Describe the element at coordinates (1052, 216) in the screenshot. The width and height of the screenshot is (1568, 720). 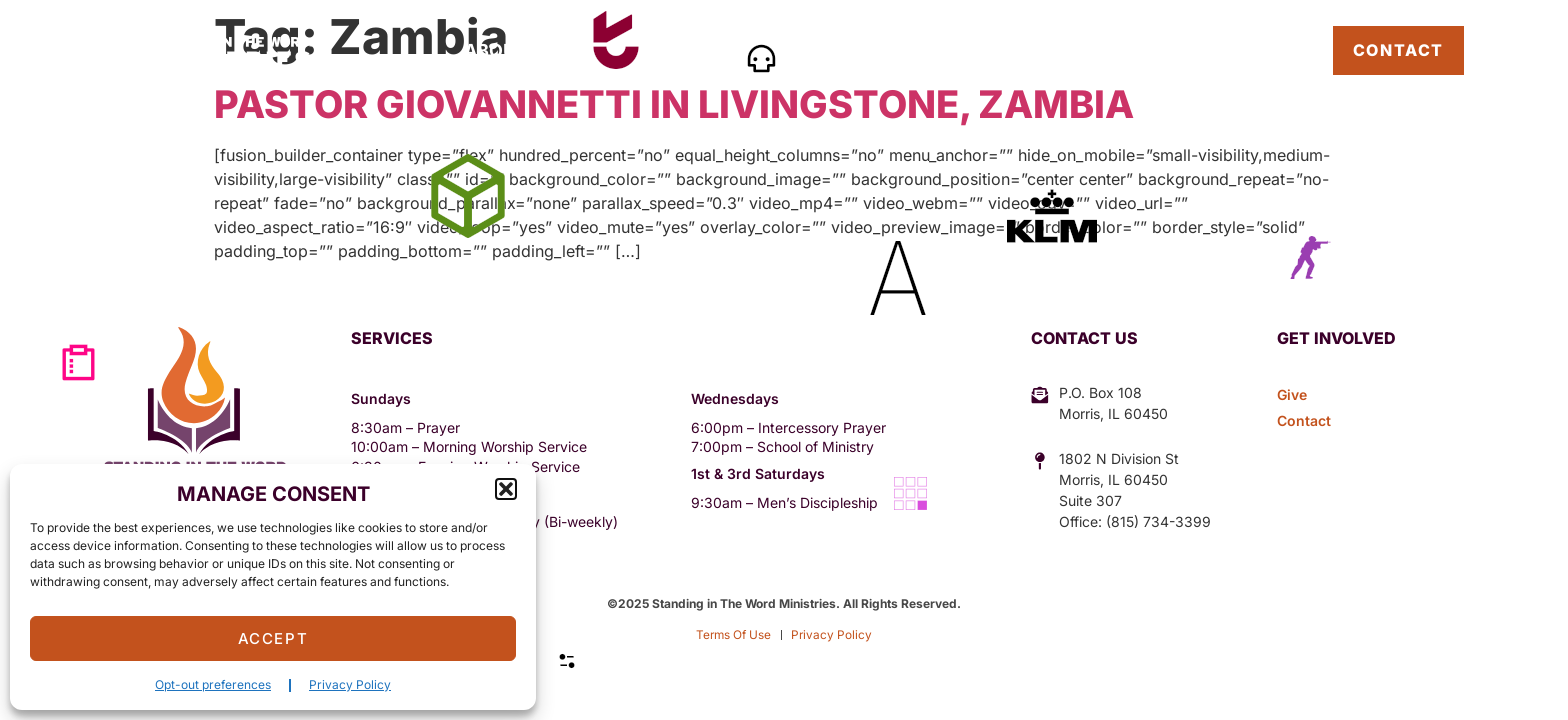
I see `visit KLM airline website or app` at that location.